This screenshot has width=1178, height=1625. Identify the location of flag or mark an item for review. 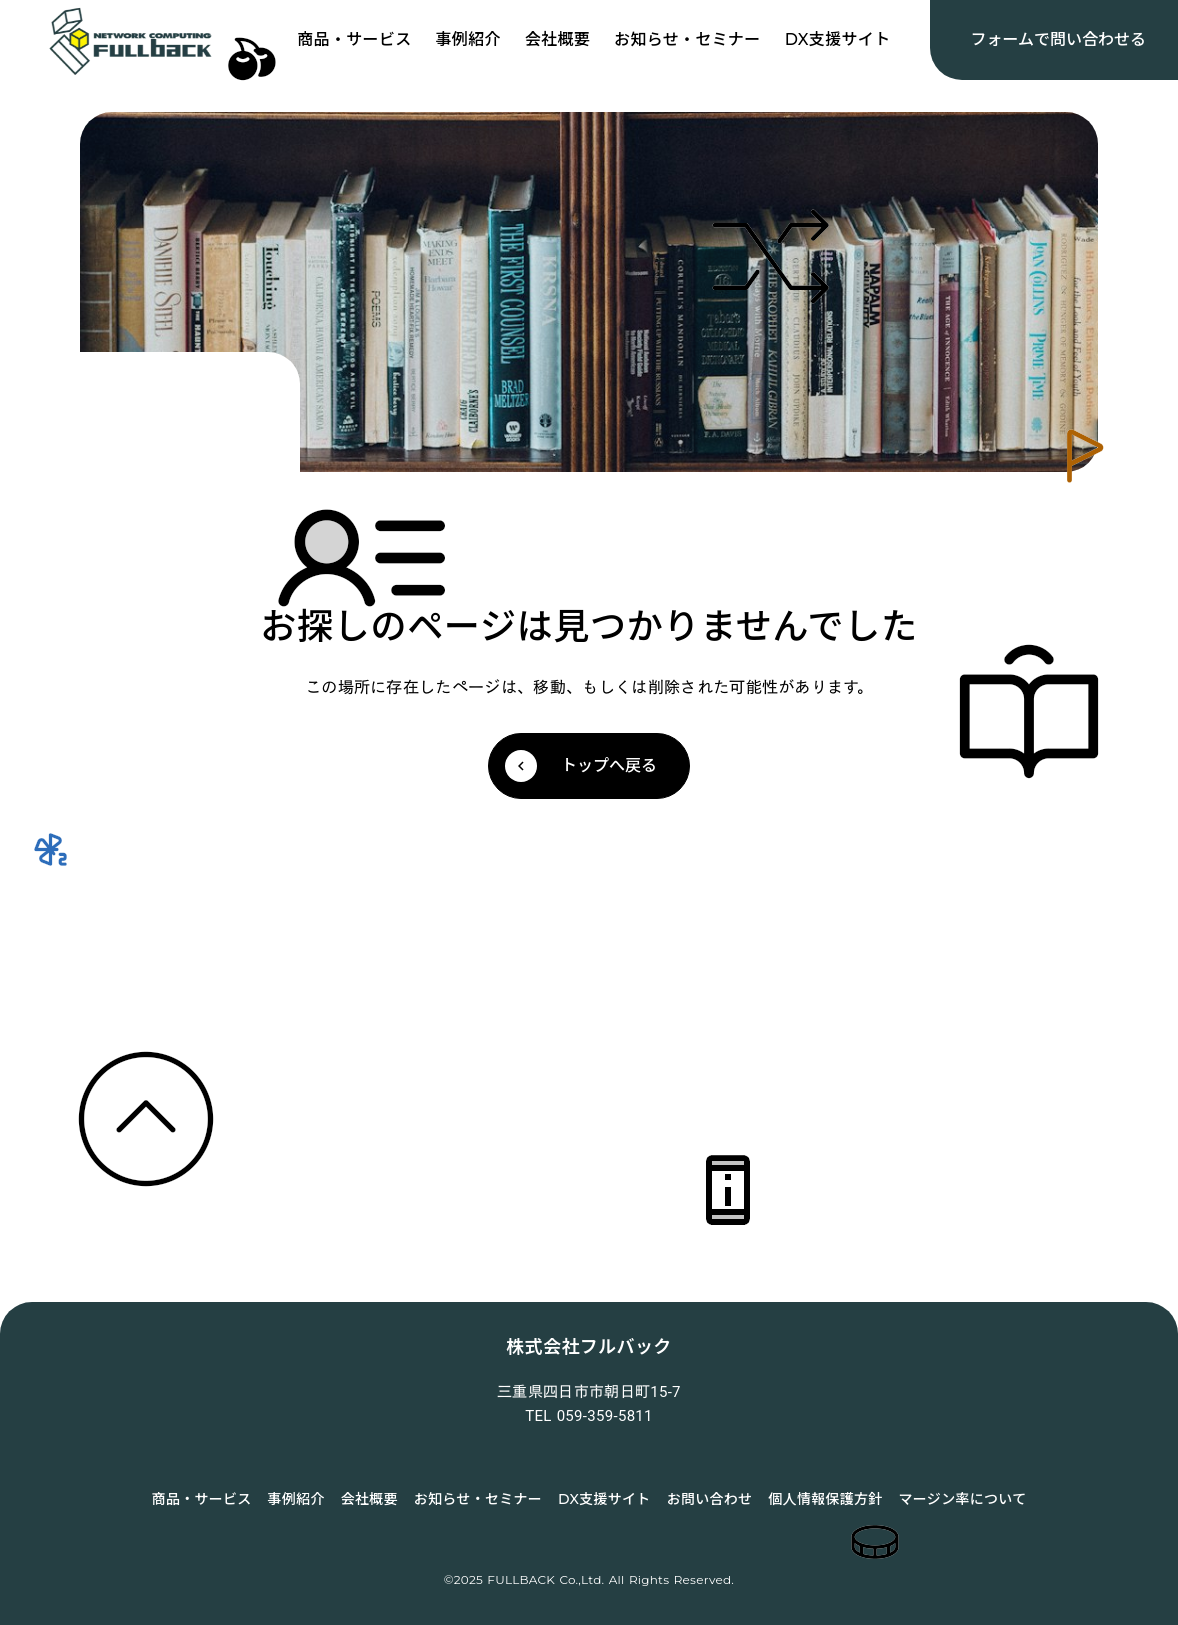
(1084, 456).